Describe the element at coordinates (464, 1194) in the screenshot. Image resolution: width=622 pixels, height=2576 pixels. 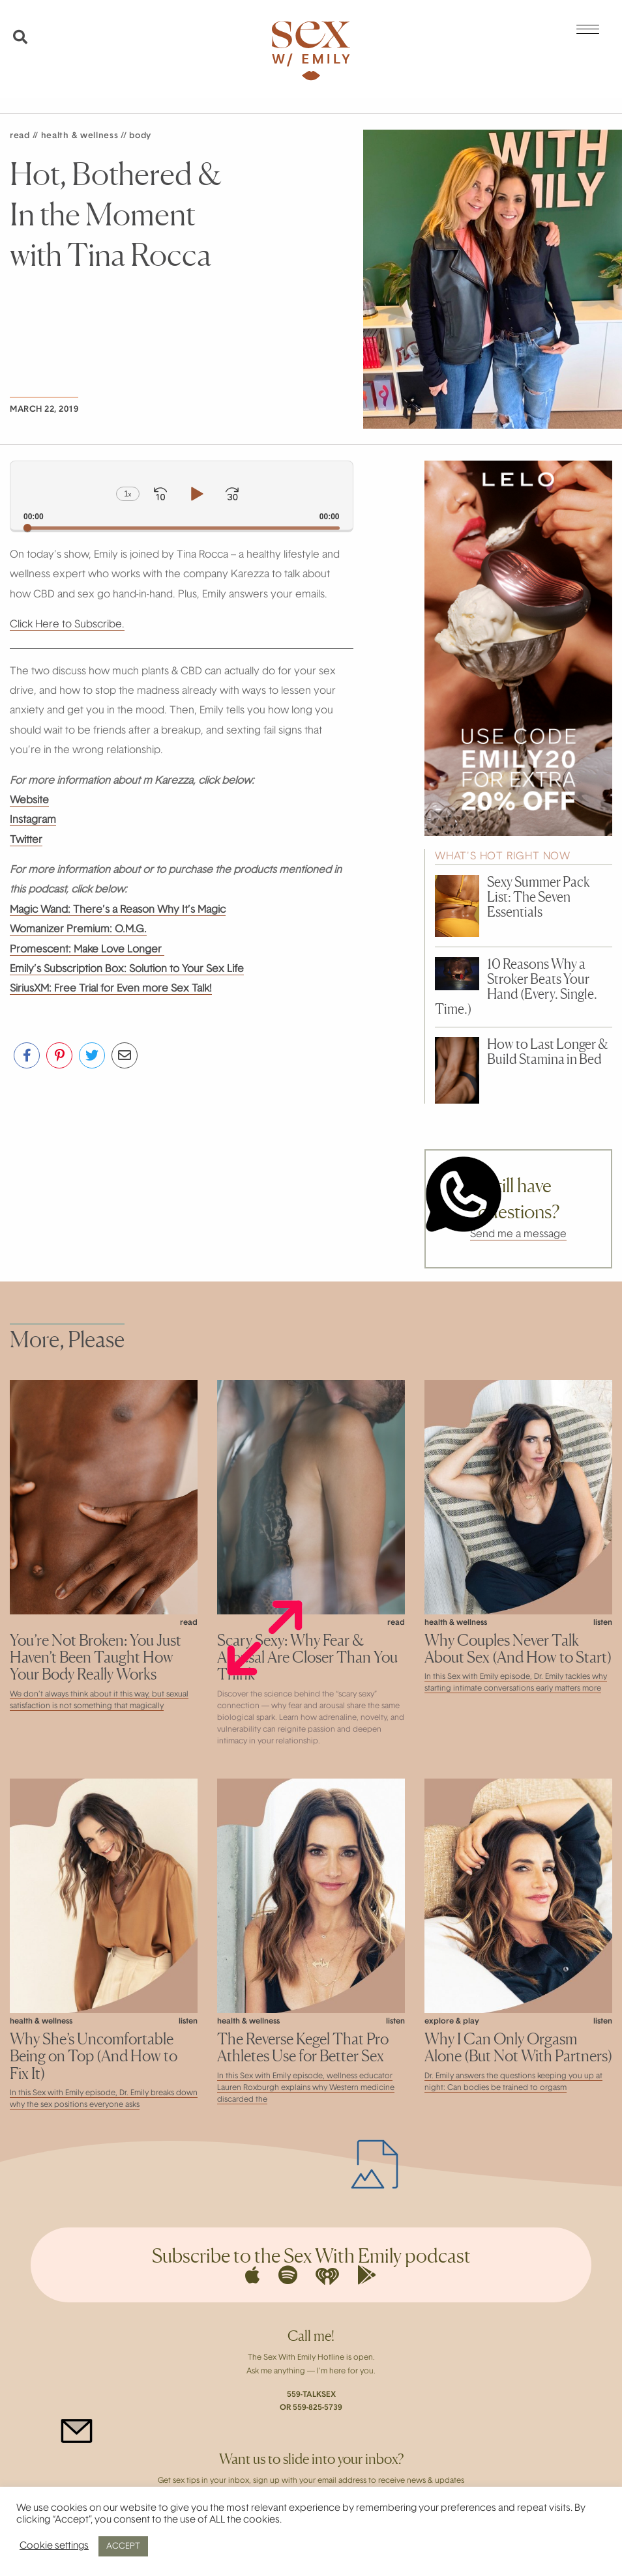
I see `open WhatsApp messaging app` at that location.